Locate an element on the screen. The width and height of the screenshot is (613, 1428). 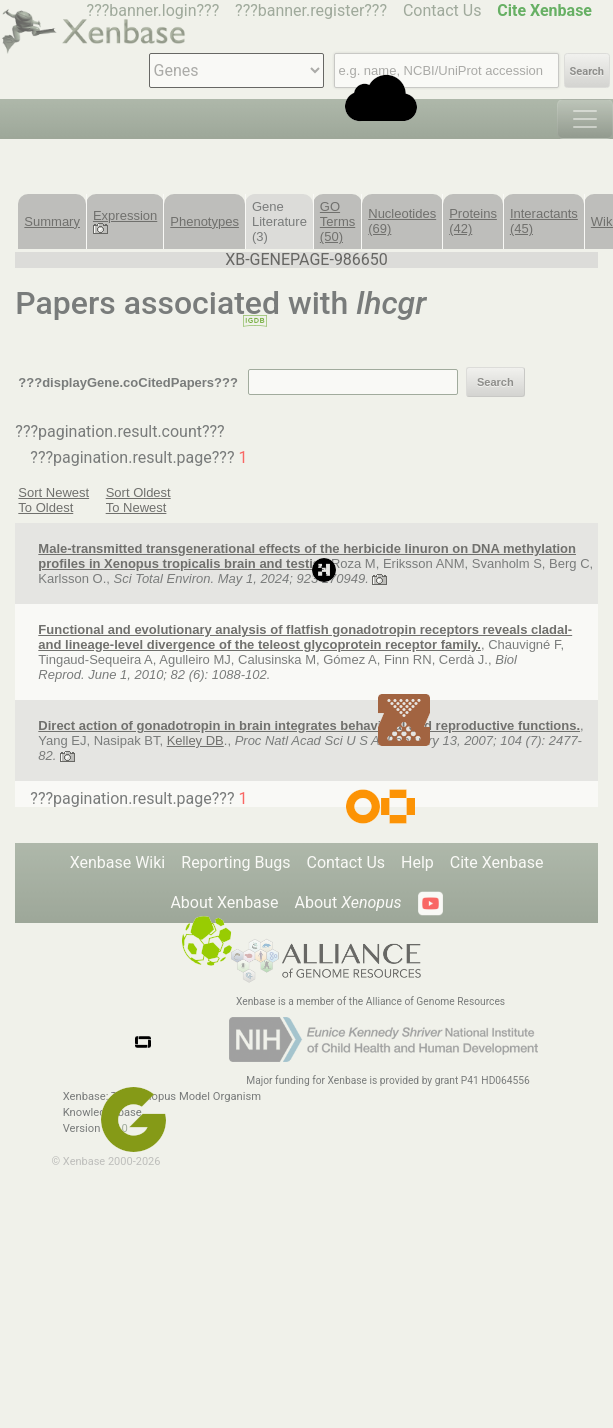
visit justgiving fundraising platform is located at coordinates (133, 1119).